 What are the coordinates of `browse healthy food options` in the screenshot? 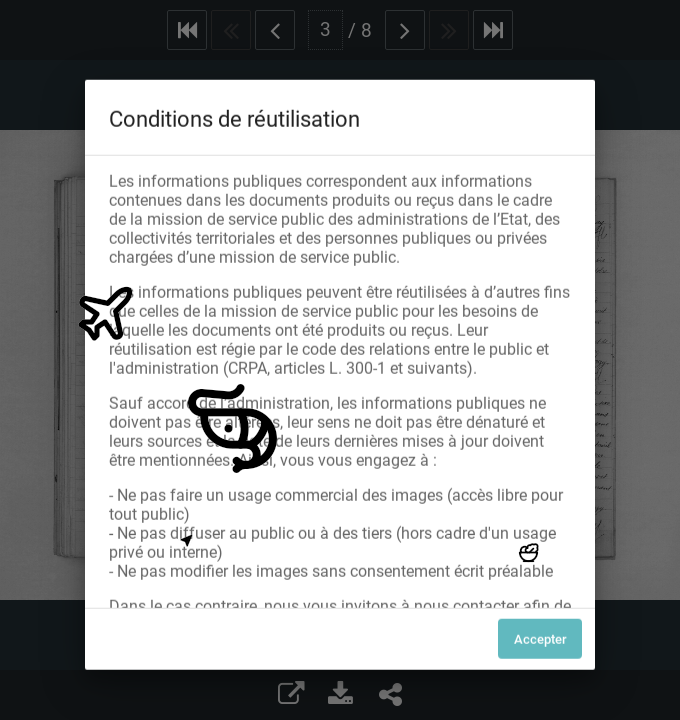 It's located at (528, 552).